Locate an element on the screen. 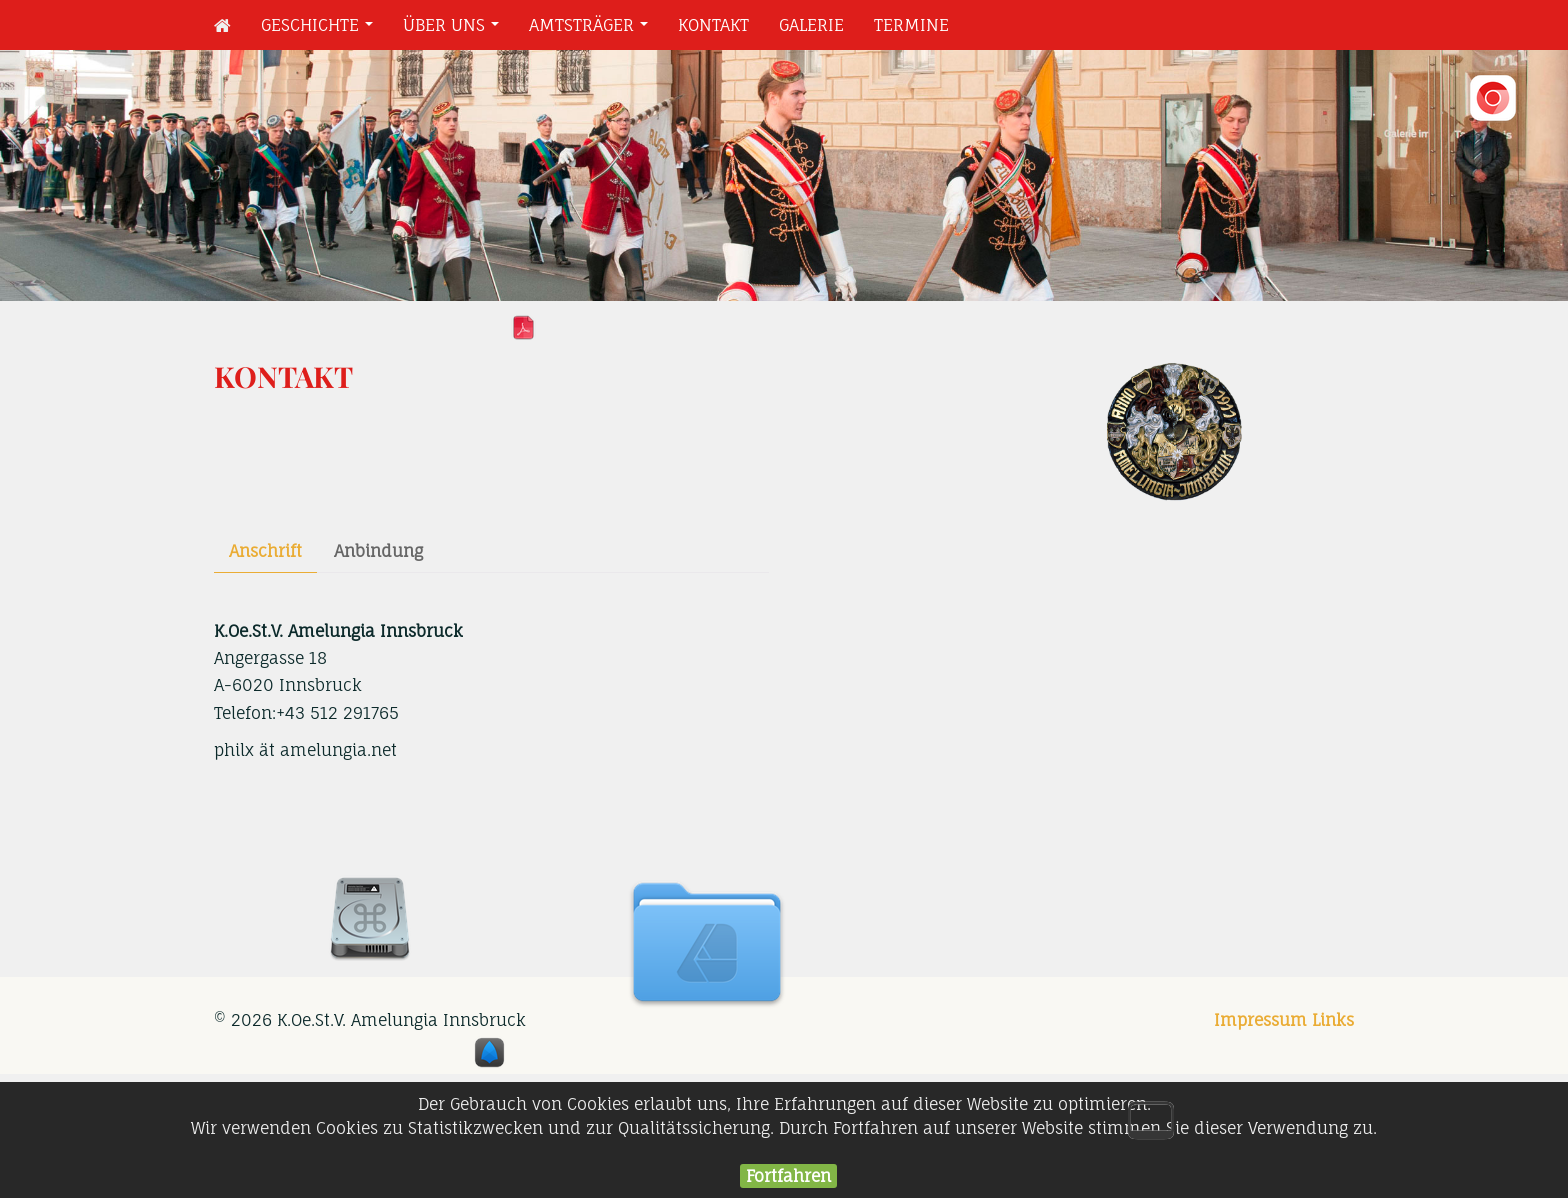 This screenshot has height=1198, width=1568. open Affinity Designer project files folder is located at coordinates (707, 942).